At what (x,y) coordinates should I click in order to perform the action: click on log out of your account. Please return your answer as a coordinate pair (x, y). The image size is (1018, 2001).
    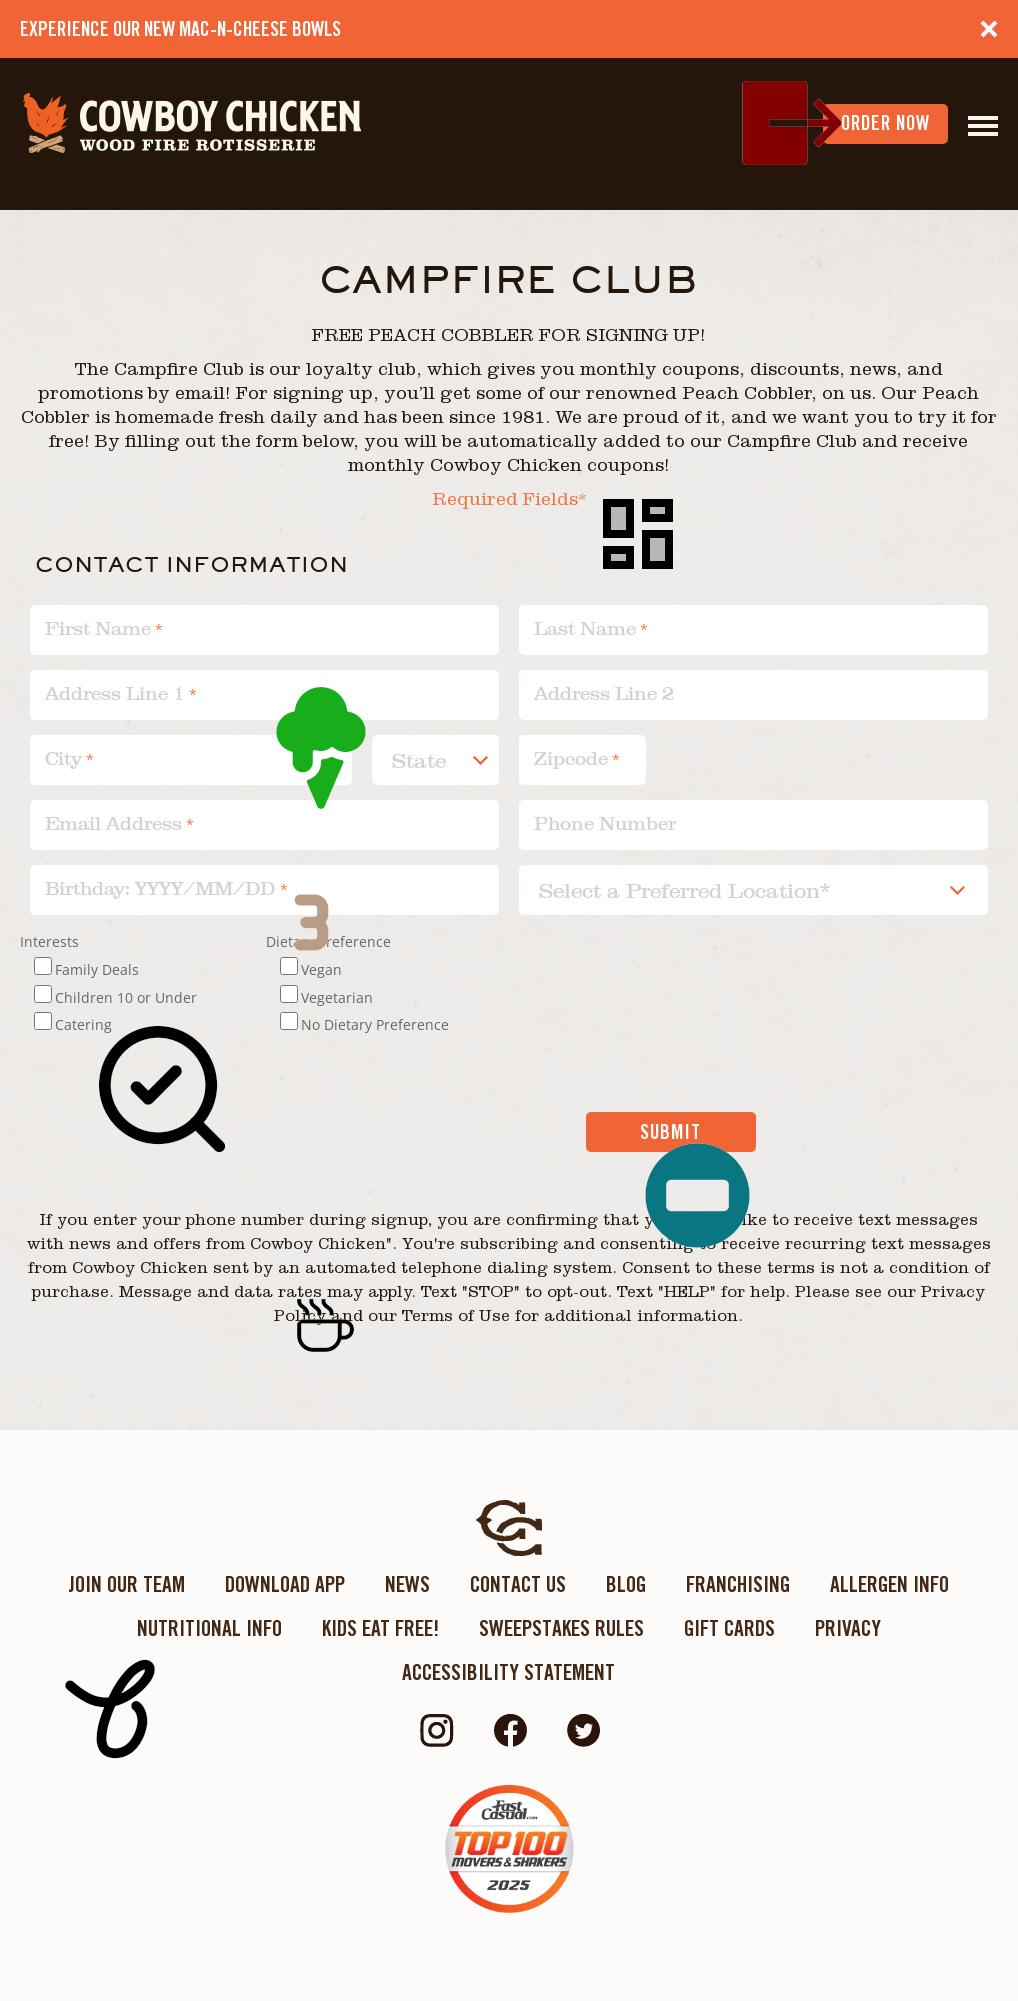
    Looking at the image, I should click on (792, 123).